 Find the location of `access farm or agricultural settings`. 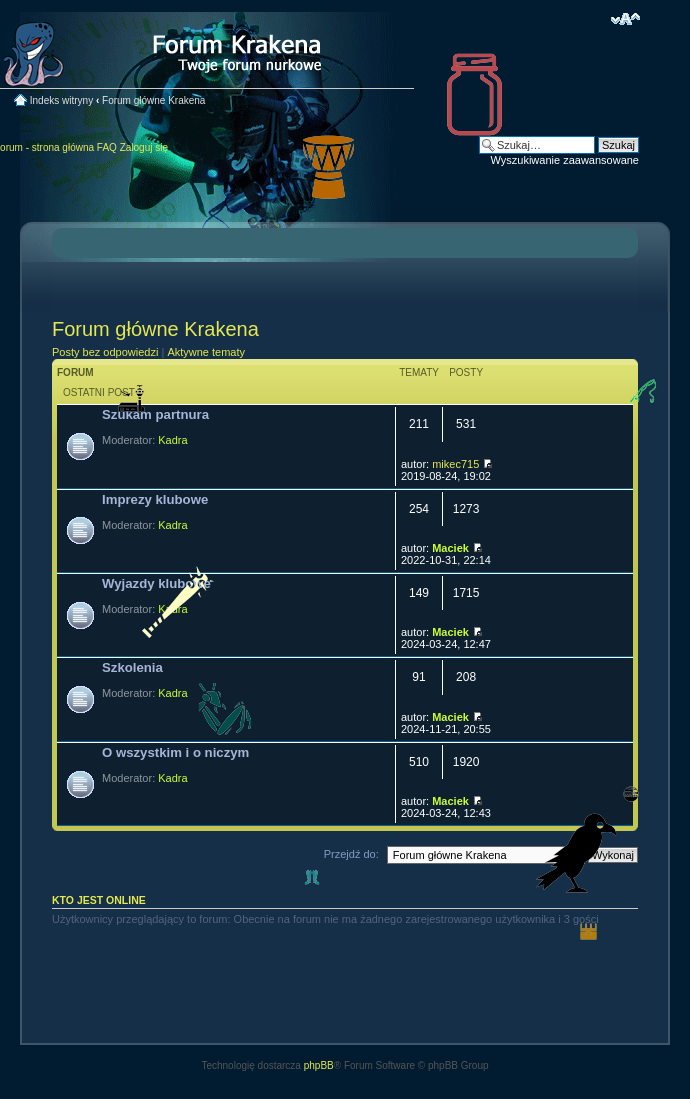

access farm or agricultural settings is located at coordinates (631, 794).